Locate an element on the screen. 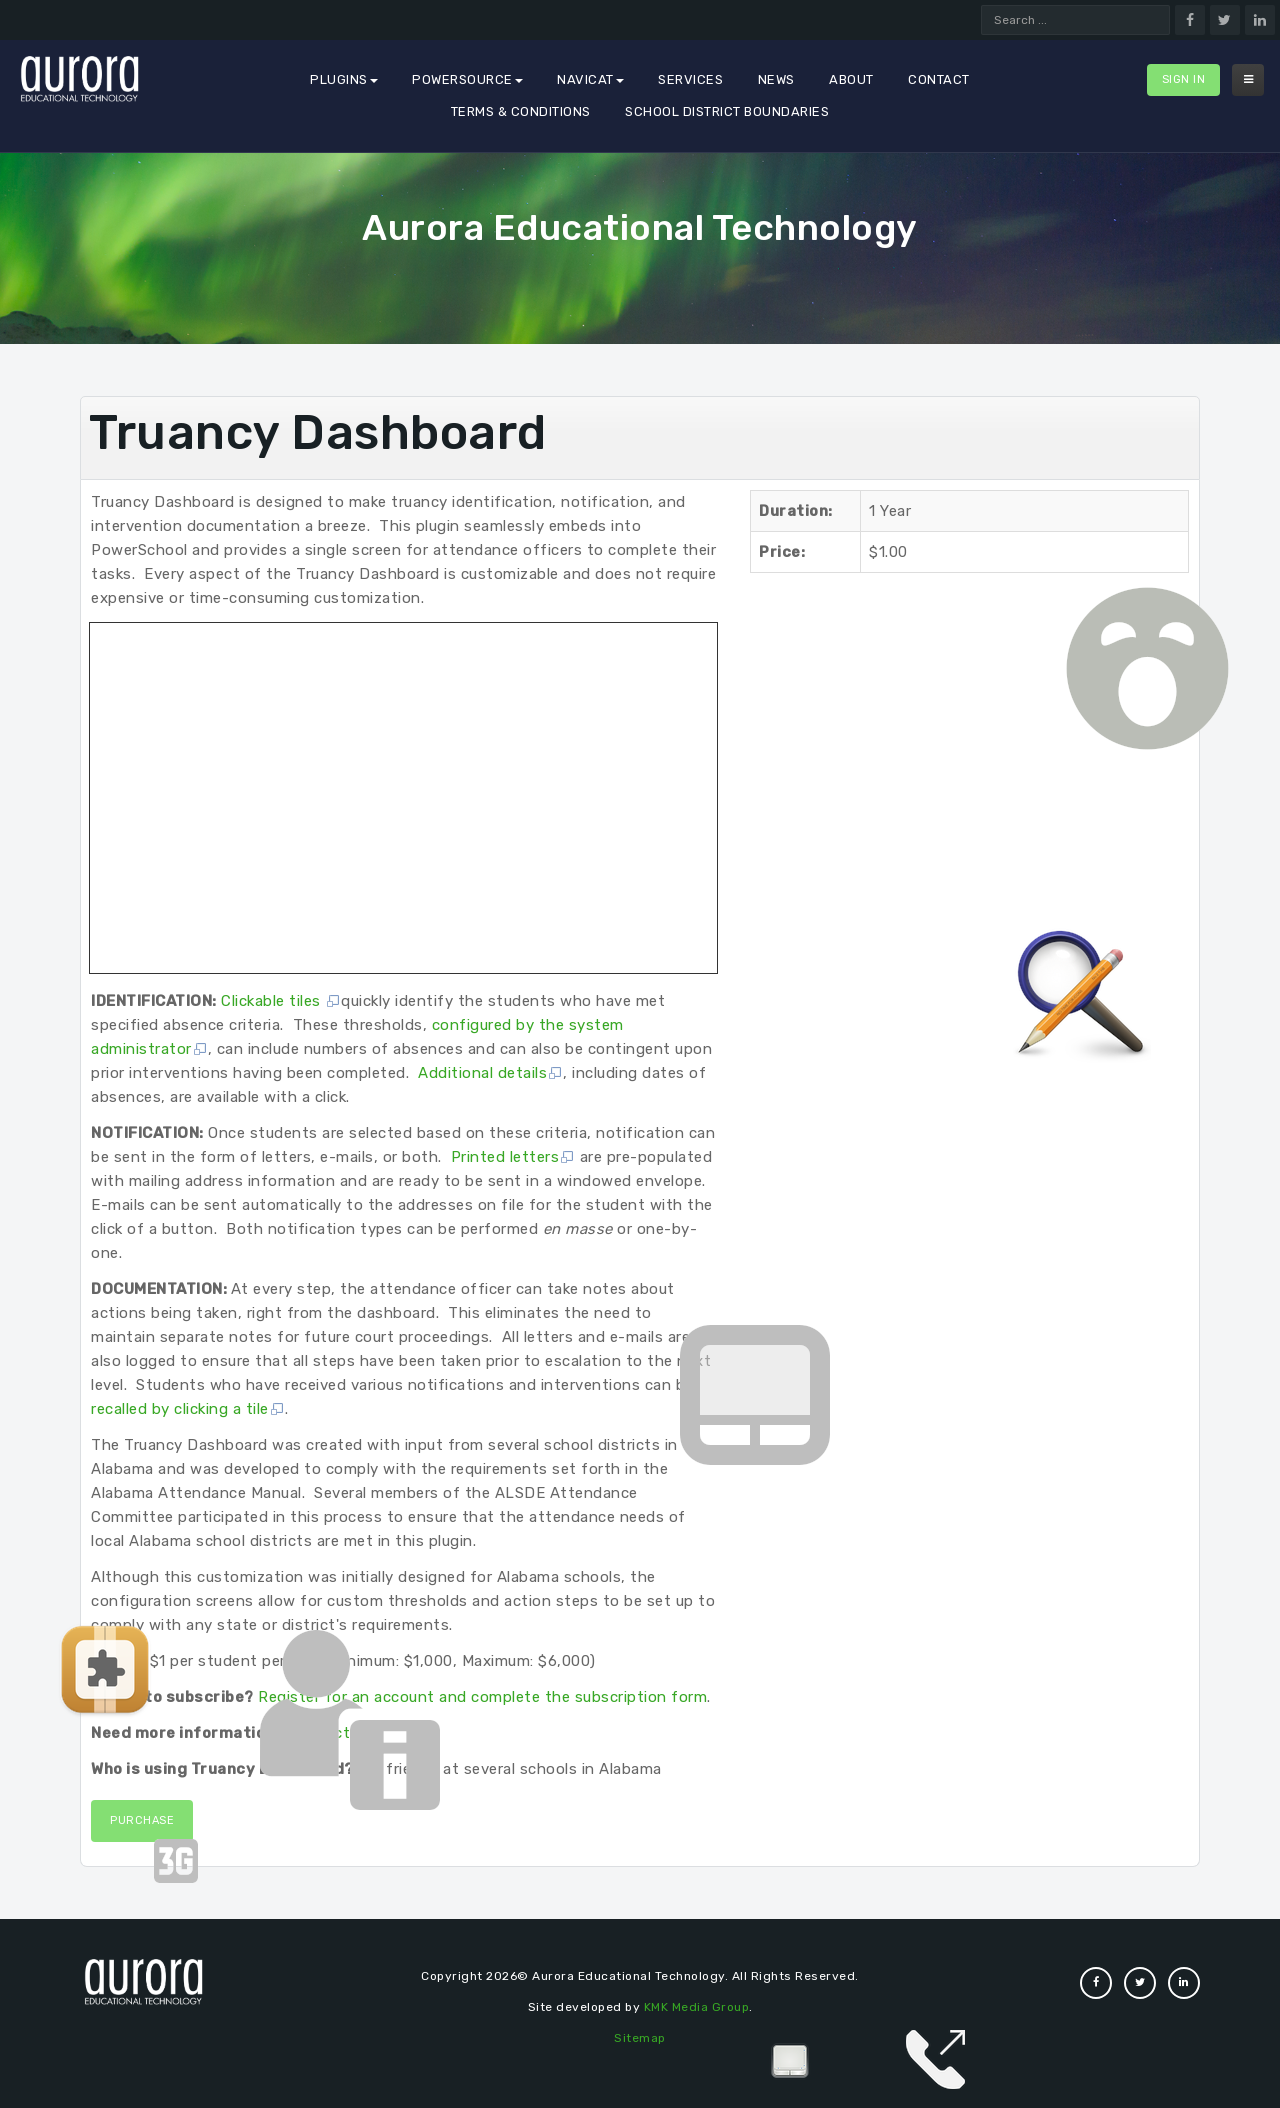  touchpad input device settings is located at coordinates (789, 2061).